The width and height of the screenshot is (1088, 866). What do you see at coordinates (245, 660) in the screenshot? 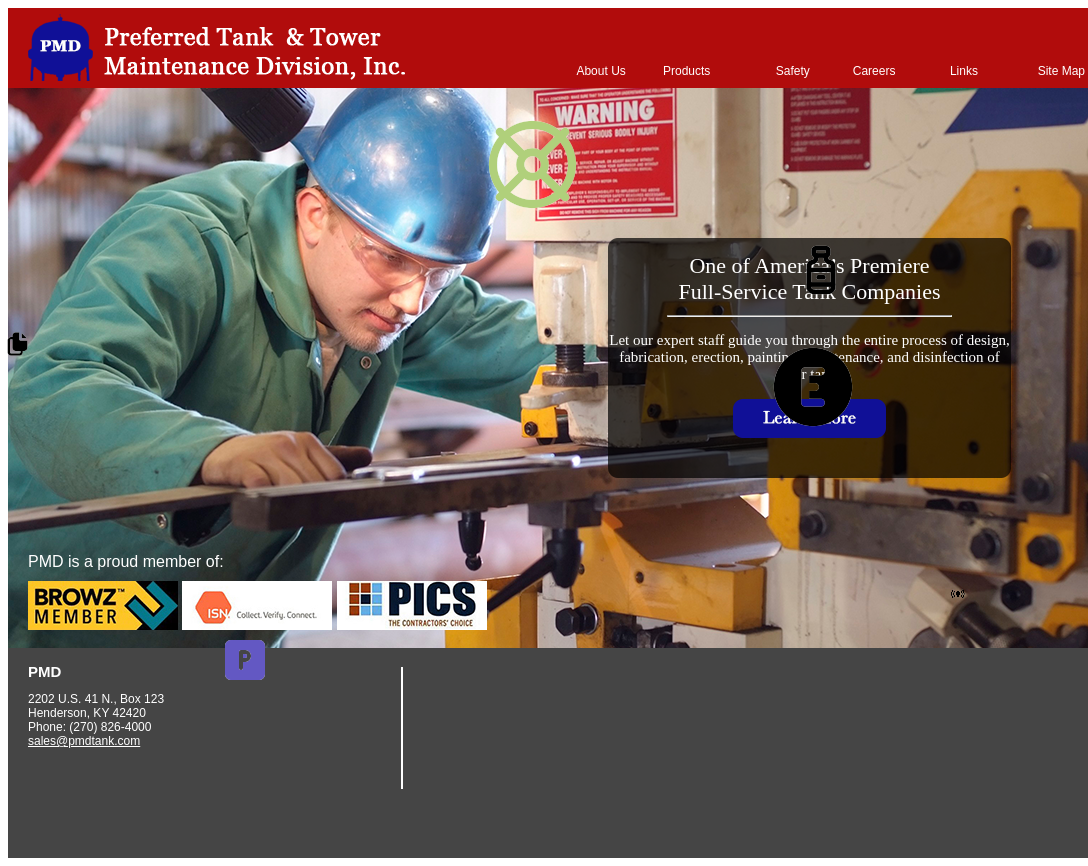
I see `parking location or availability` at bounding box center [245, 660].